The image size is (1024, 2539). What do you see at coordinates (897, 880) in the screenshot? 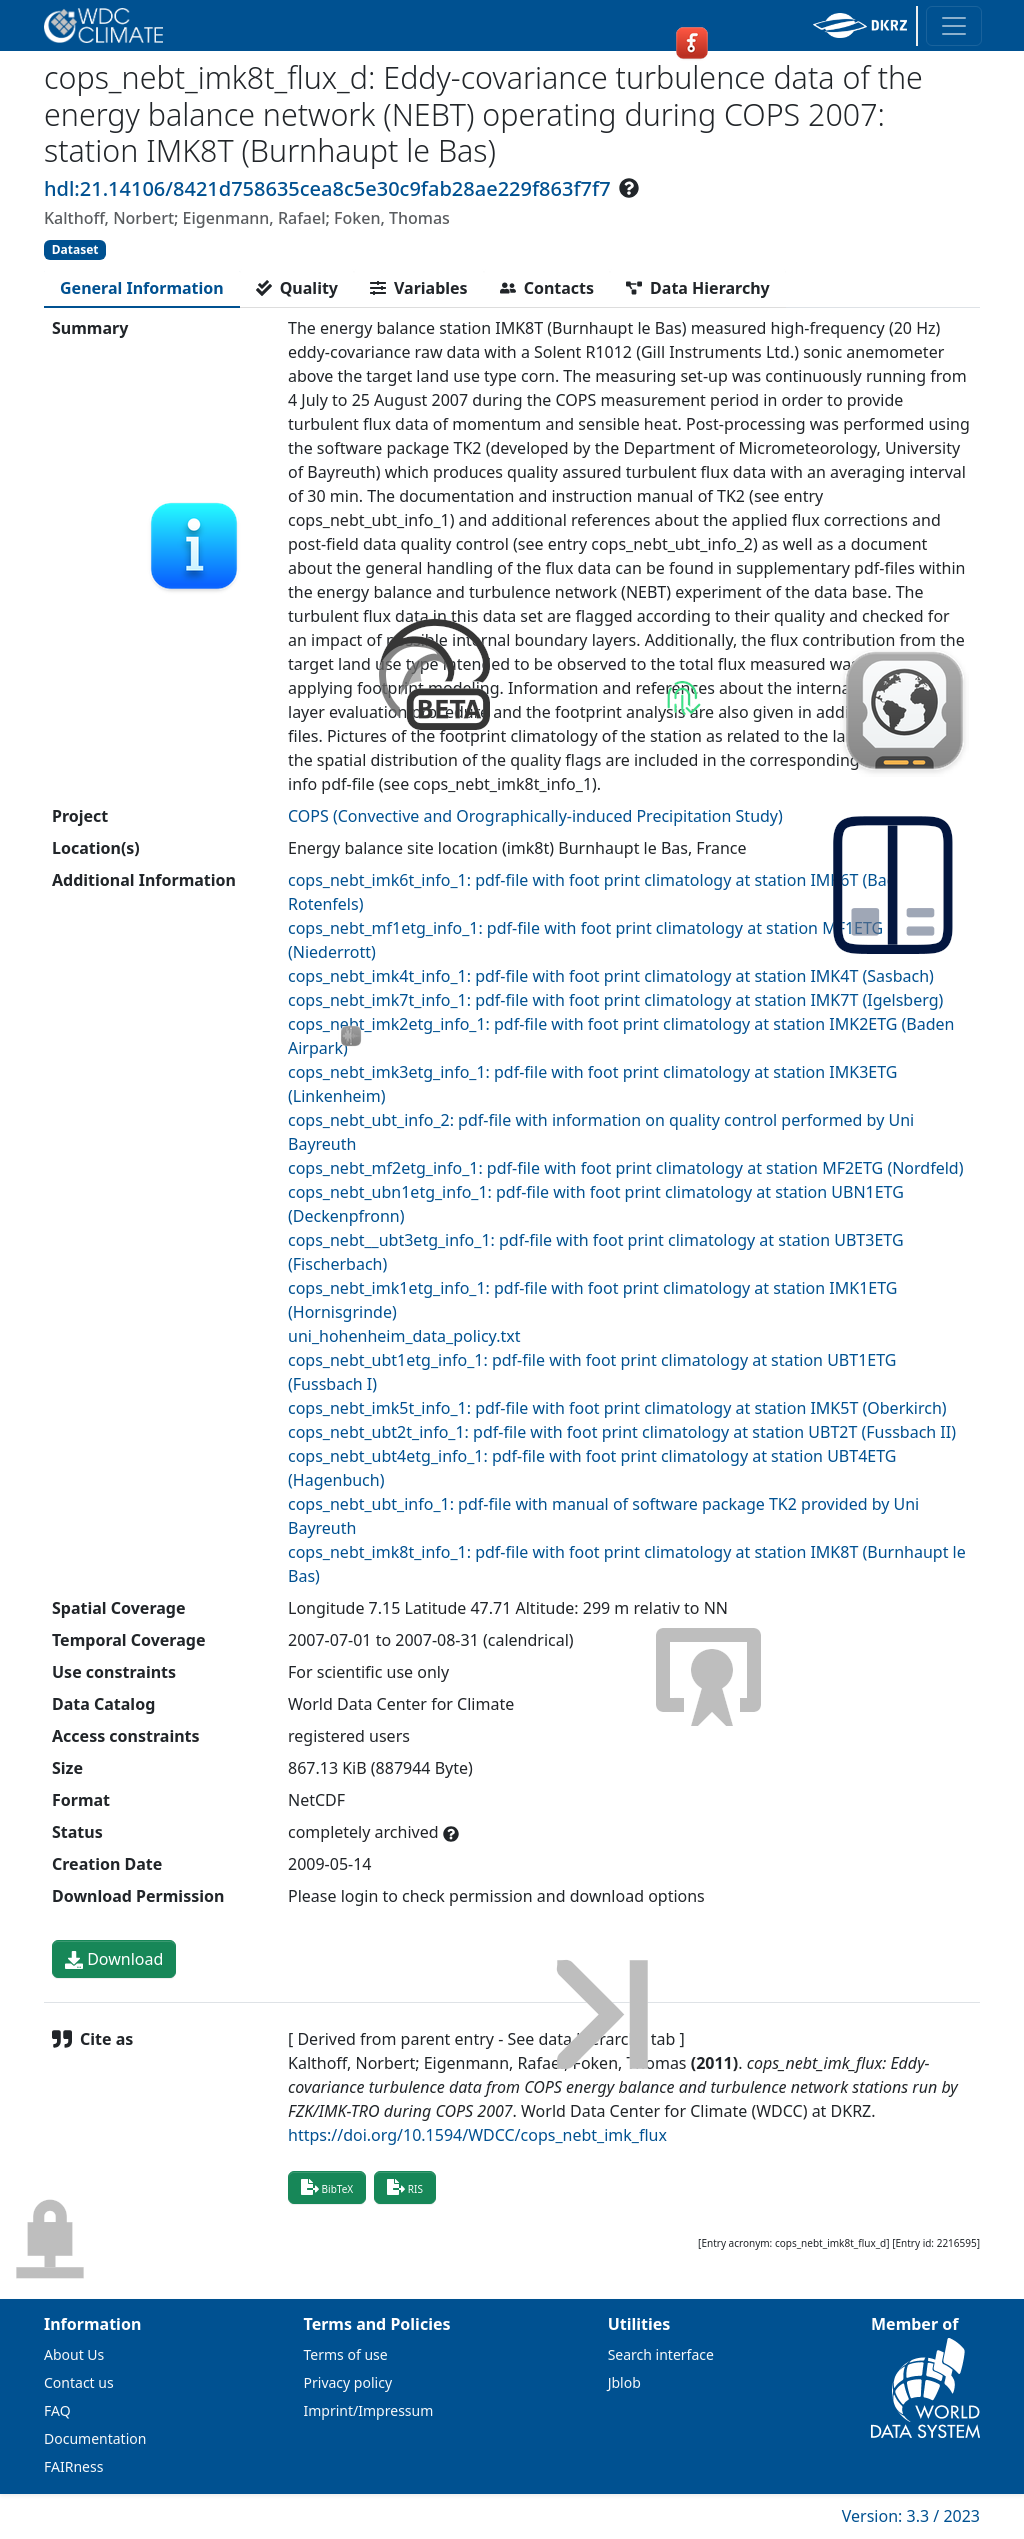
I see `open the packages app` at bounding box center [897, 880].